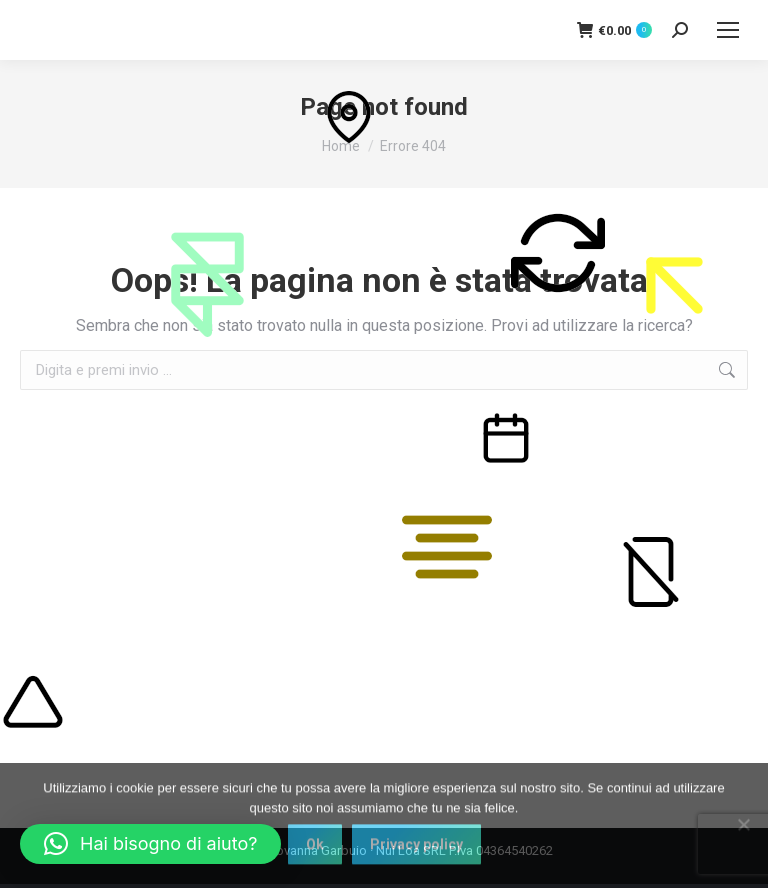 The width and height of the screenshot is (768, 888). Describe the element at coordinates (558, 253) in the screenshot. I see `refresh or reload content` at that location.